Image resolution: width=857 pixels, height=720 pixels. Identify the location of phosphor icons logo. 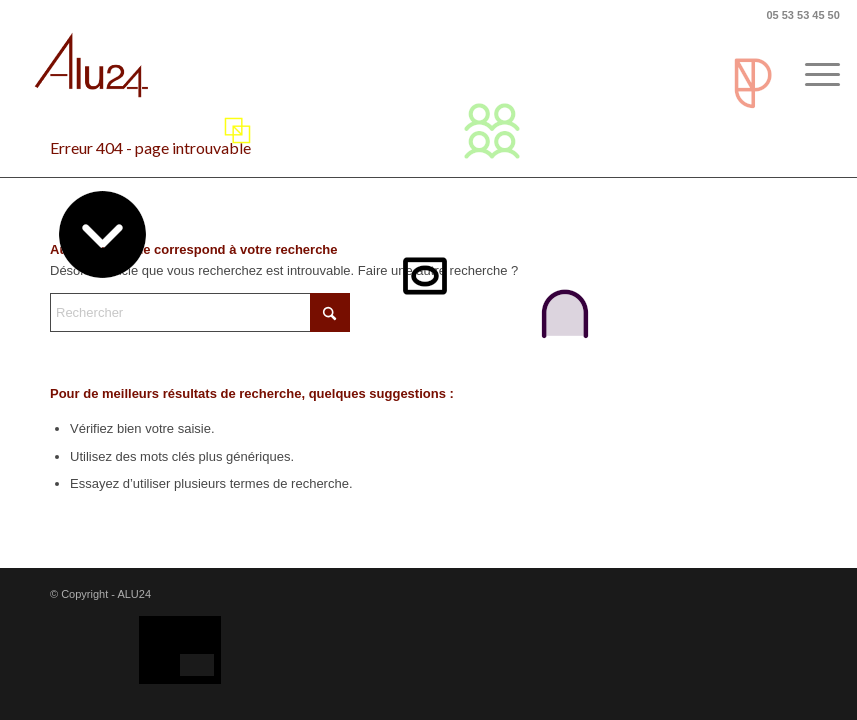
(749, 80).